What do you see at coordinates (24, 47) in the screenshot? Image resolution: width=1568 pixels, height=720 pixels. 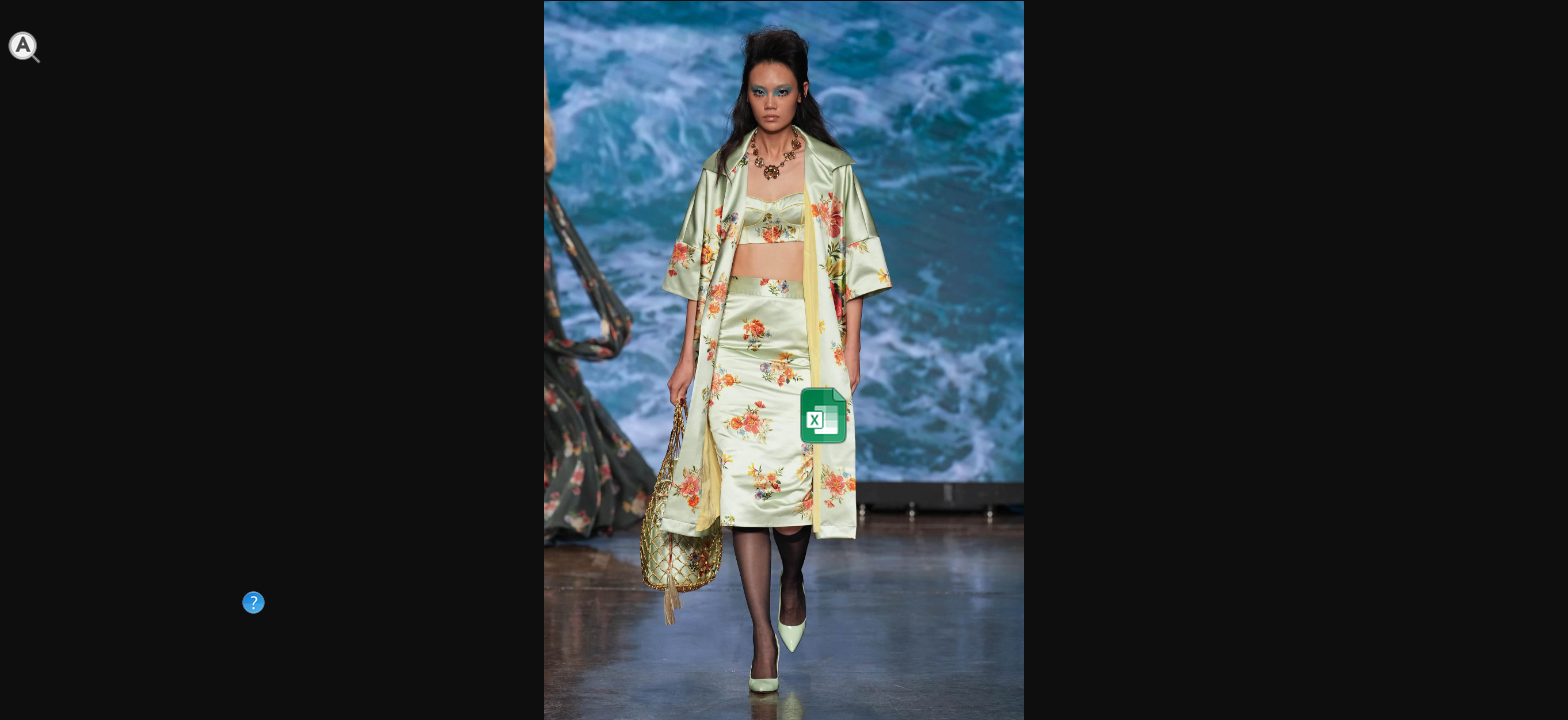 I see `search for files or documents` at bounding box center [24, 47].